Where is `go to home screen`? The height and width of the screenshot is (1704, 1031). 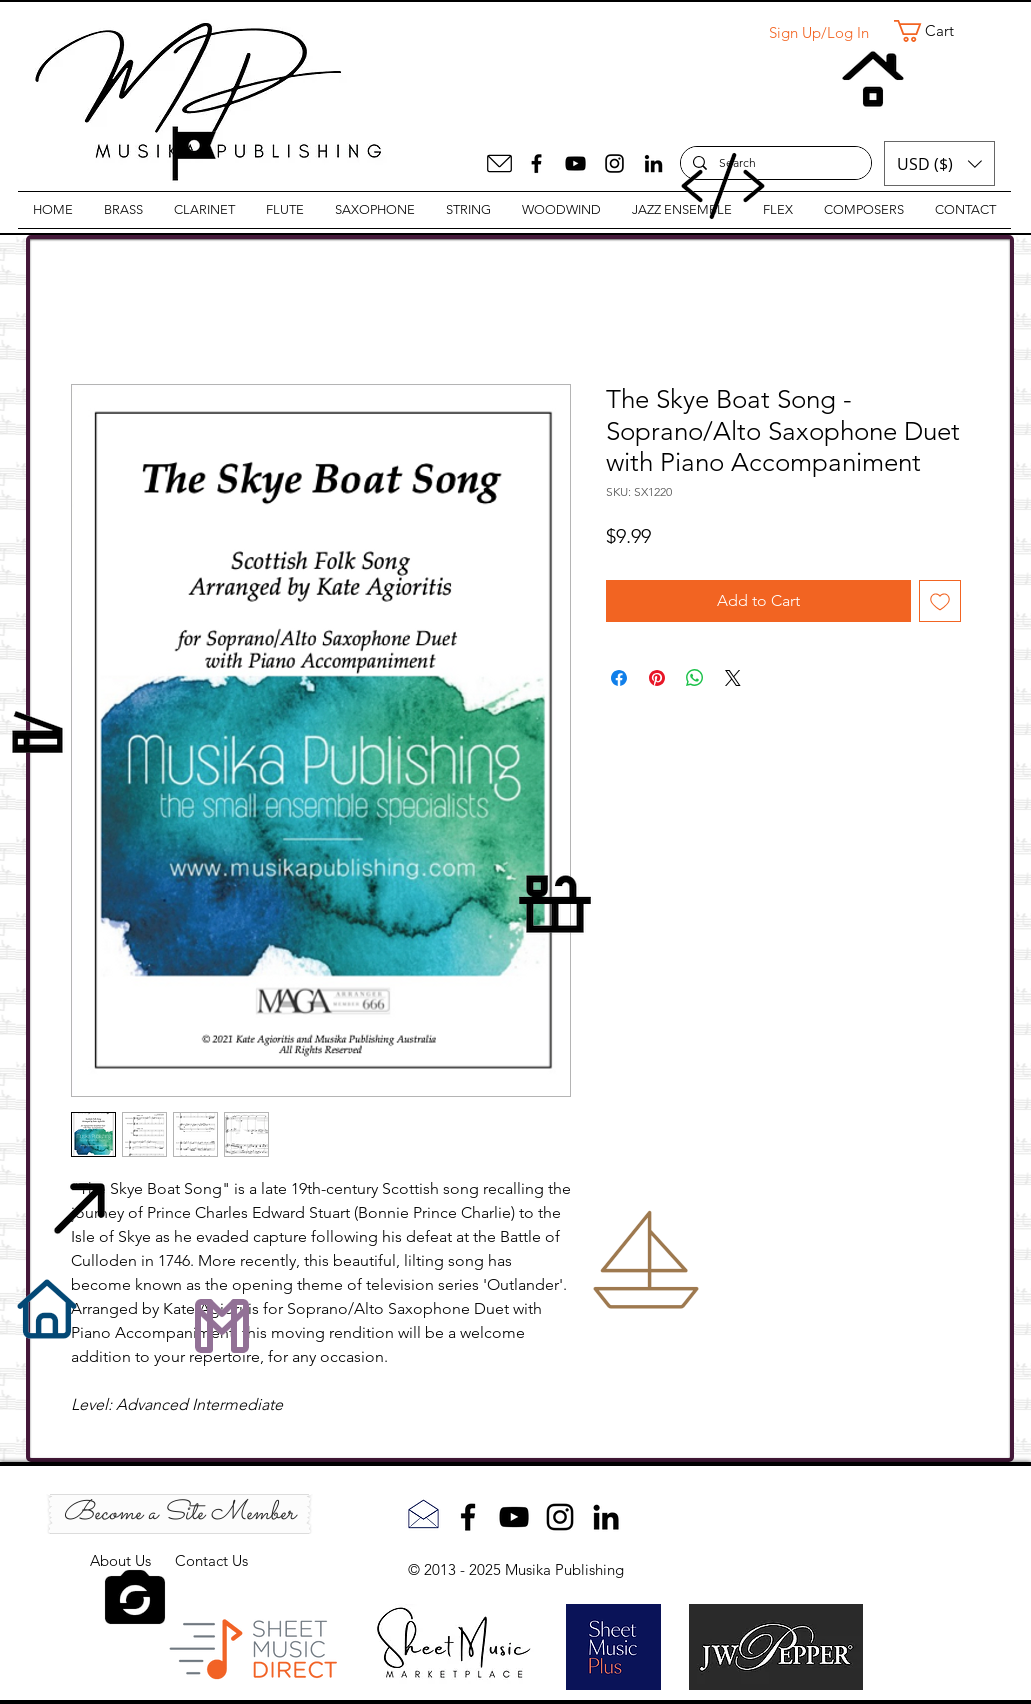
go to home screen is located at coordinates (47, 1309).